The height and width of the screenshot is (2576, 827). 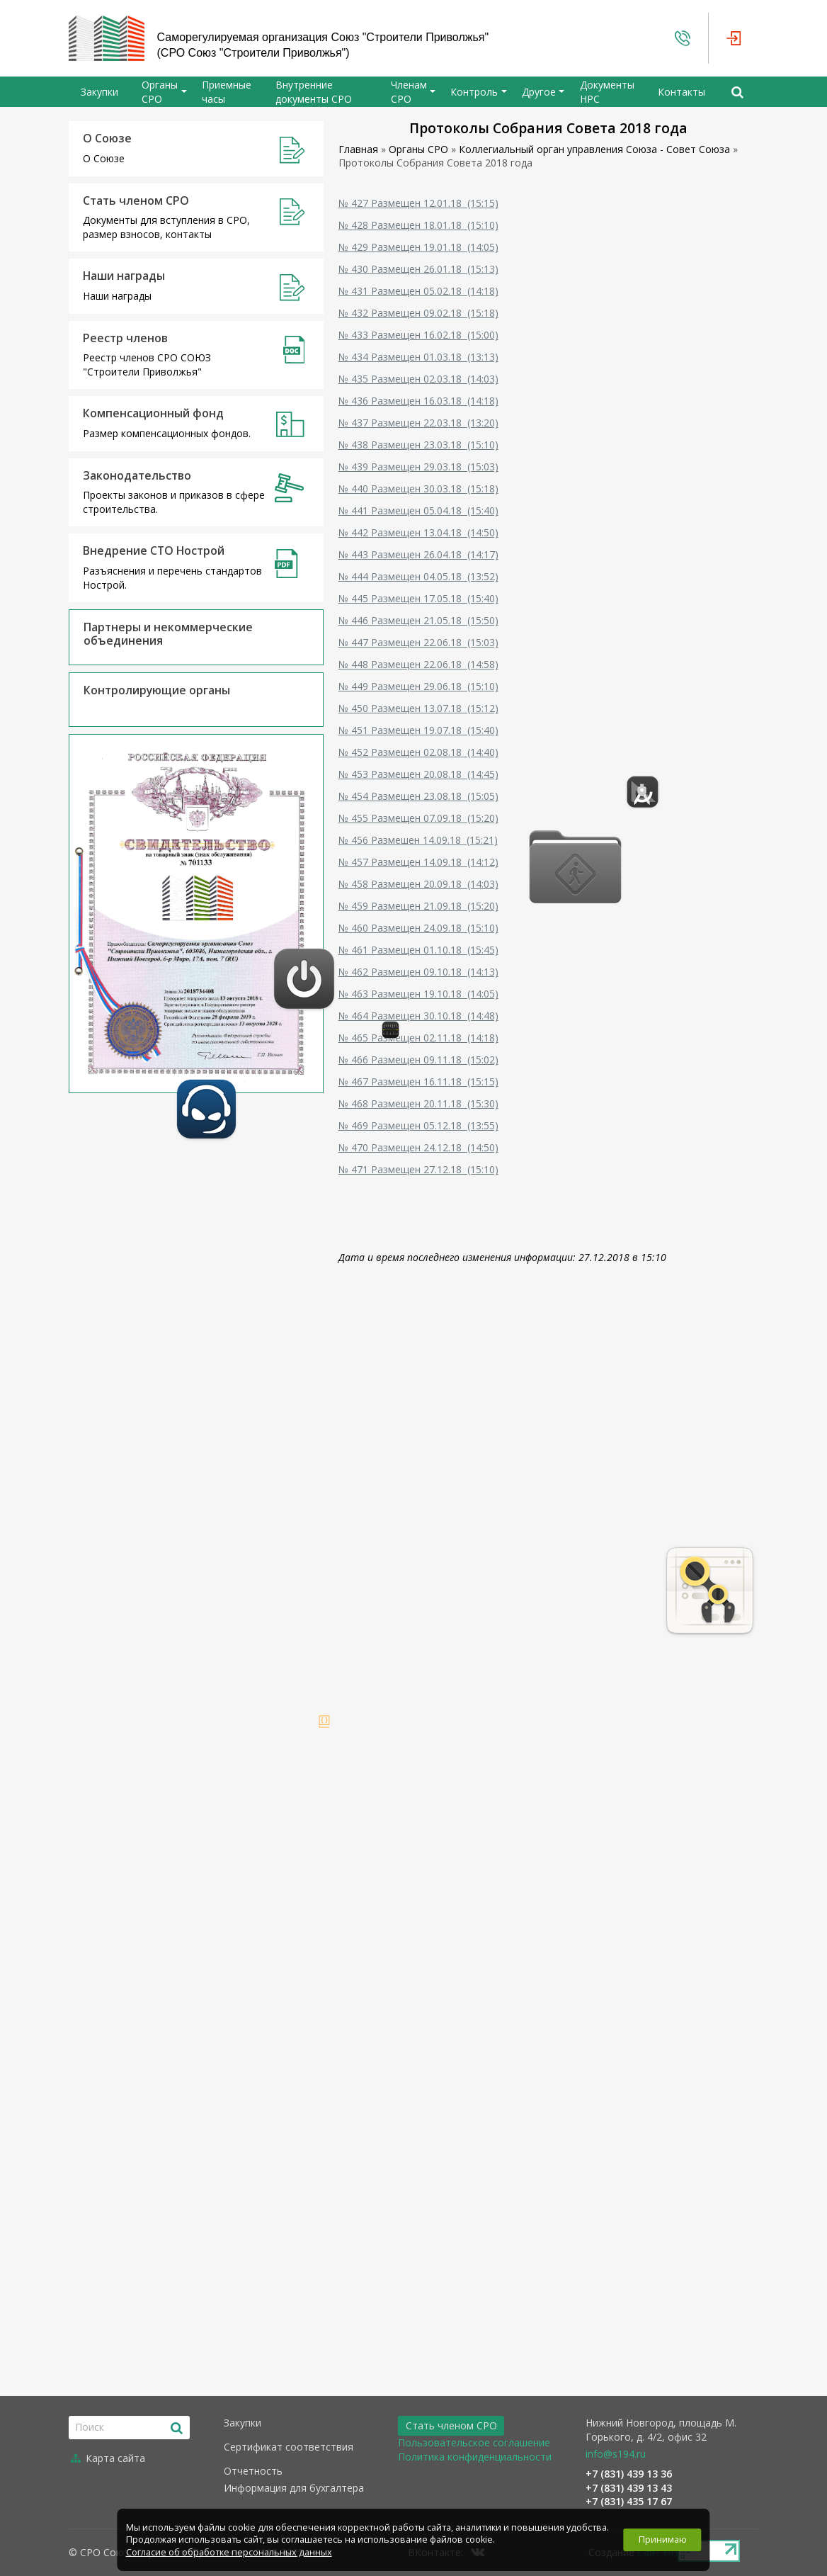 I want to click on open developer documentation, so click(x=324, y=1722).